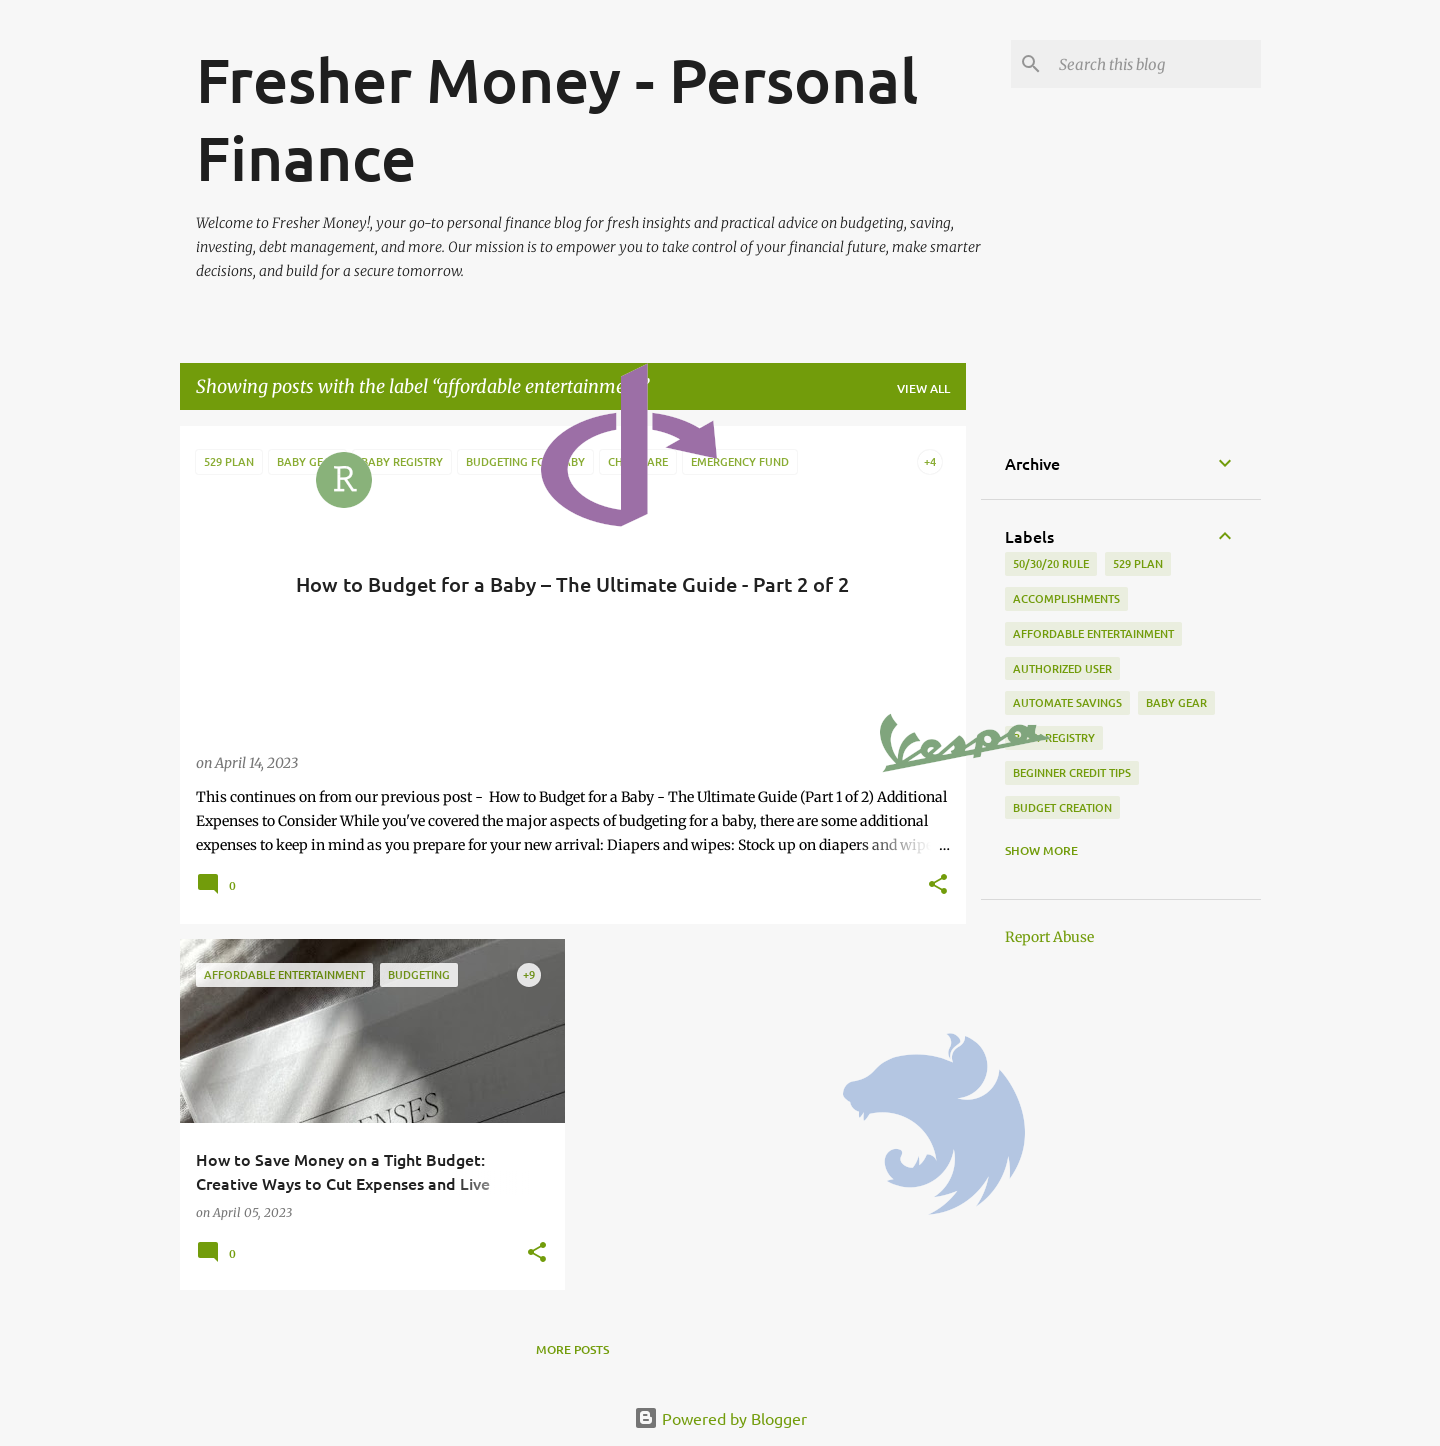  Describe the element at coordinates (344, 480) in the screenshot. I see `open RStudio IDE application` at that location.